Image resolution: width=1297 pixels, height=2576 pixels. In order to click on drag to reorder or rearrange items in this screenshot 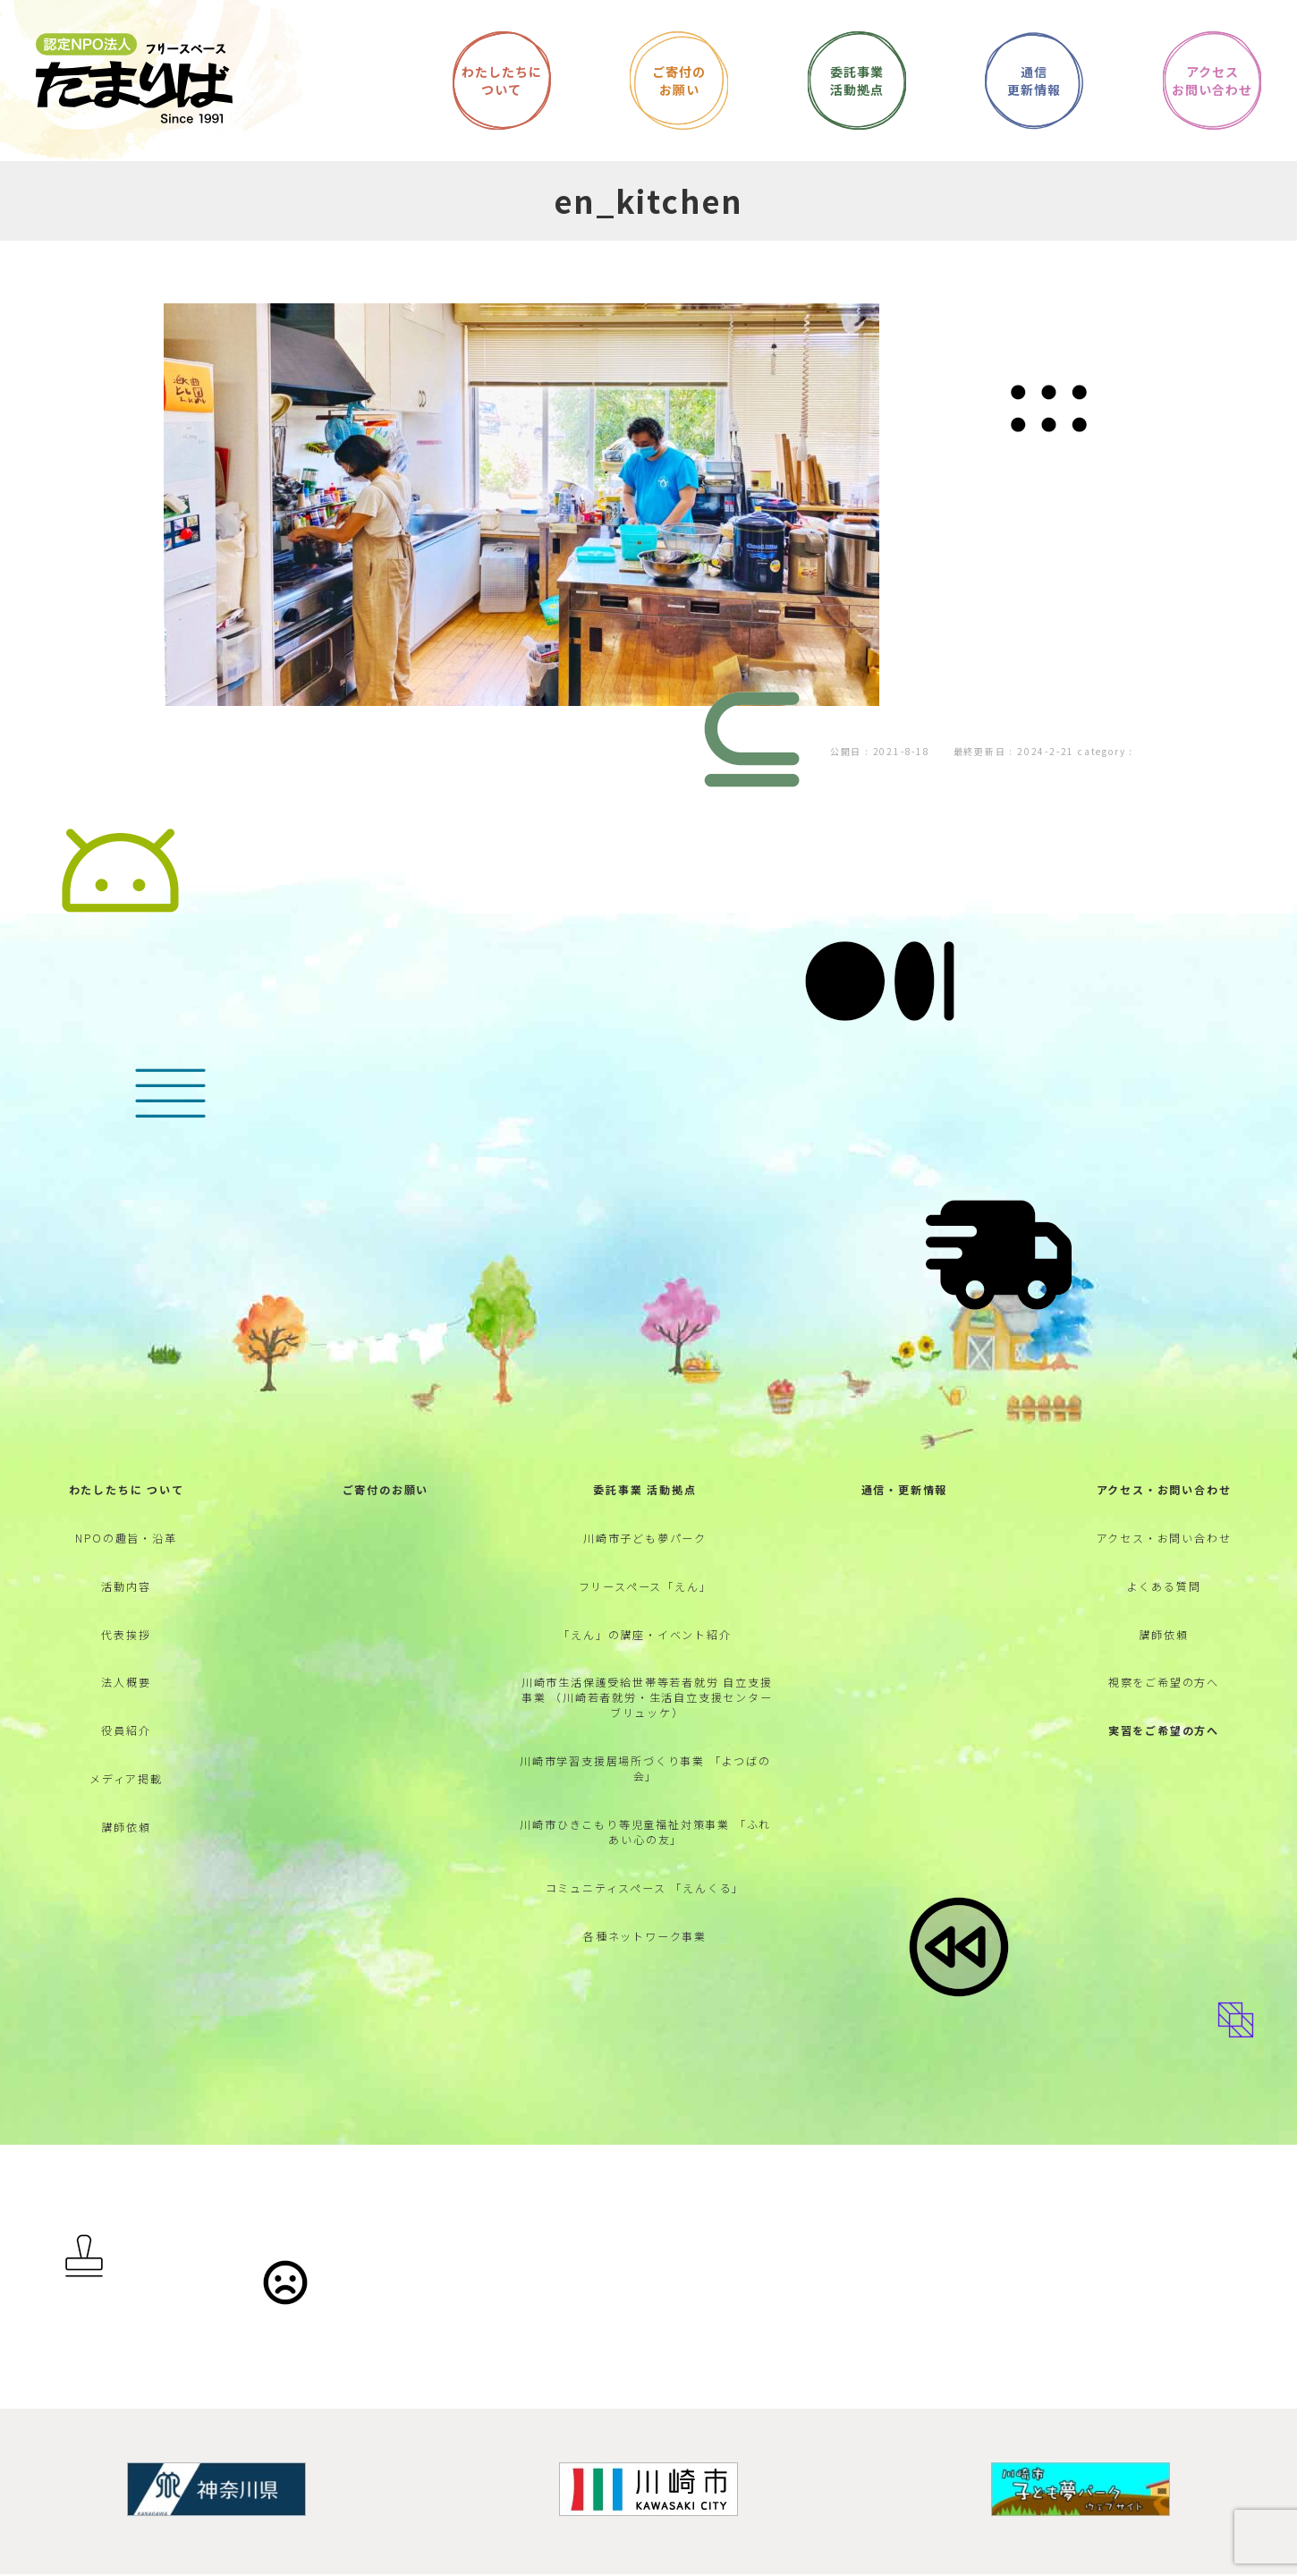, I will do `click(1048, 408)`.